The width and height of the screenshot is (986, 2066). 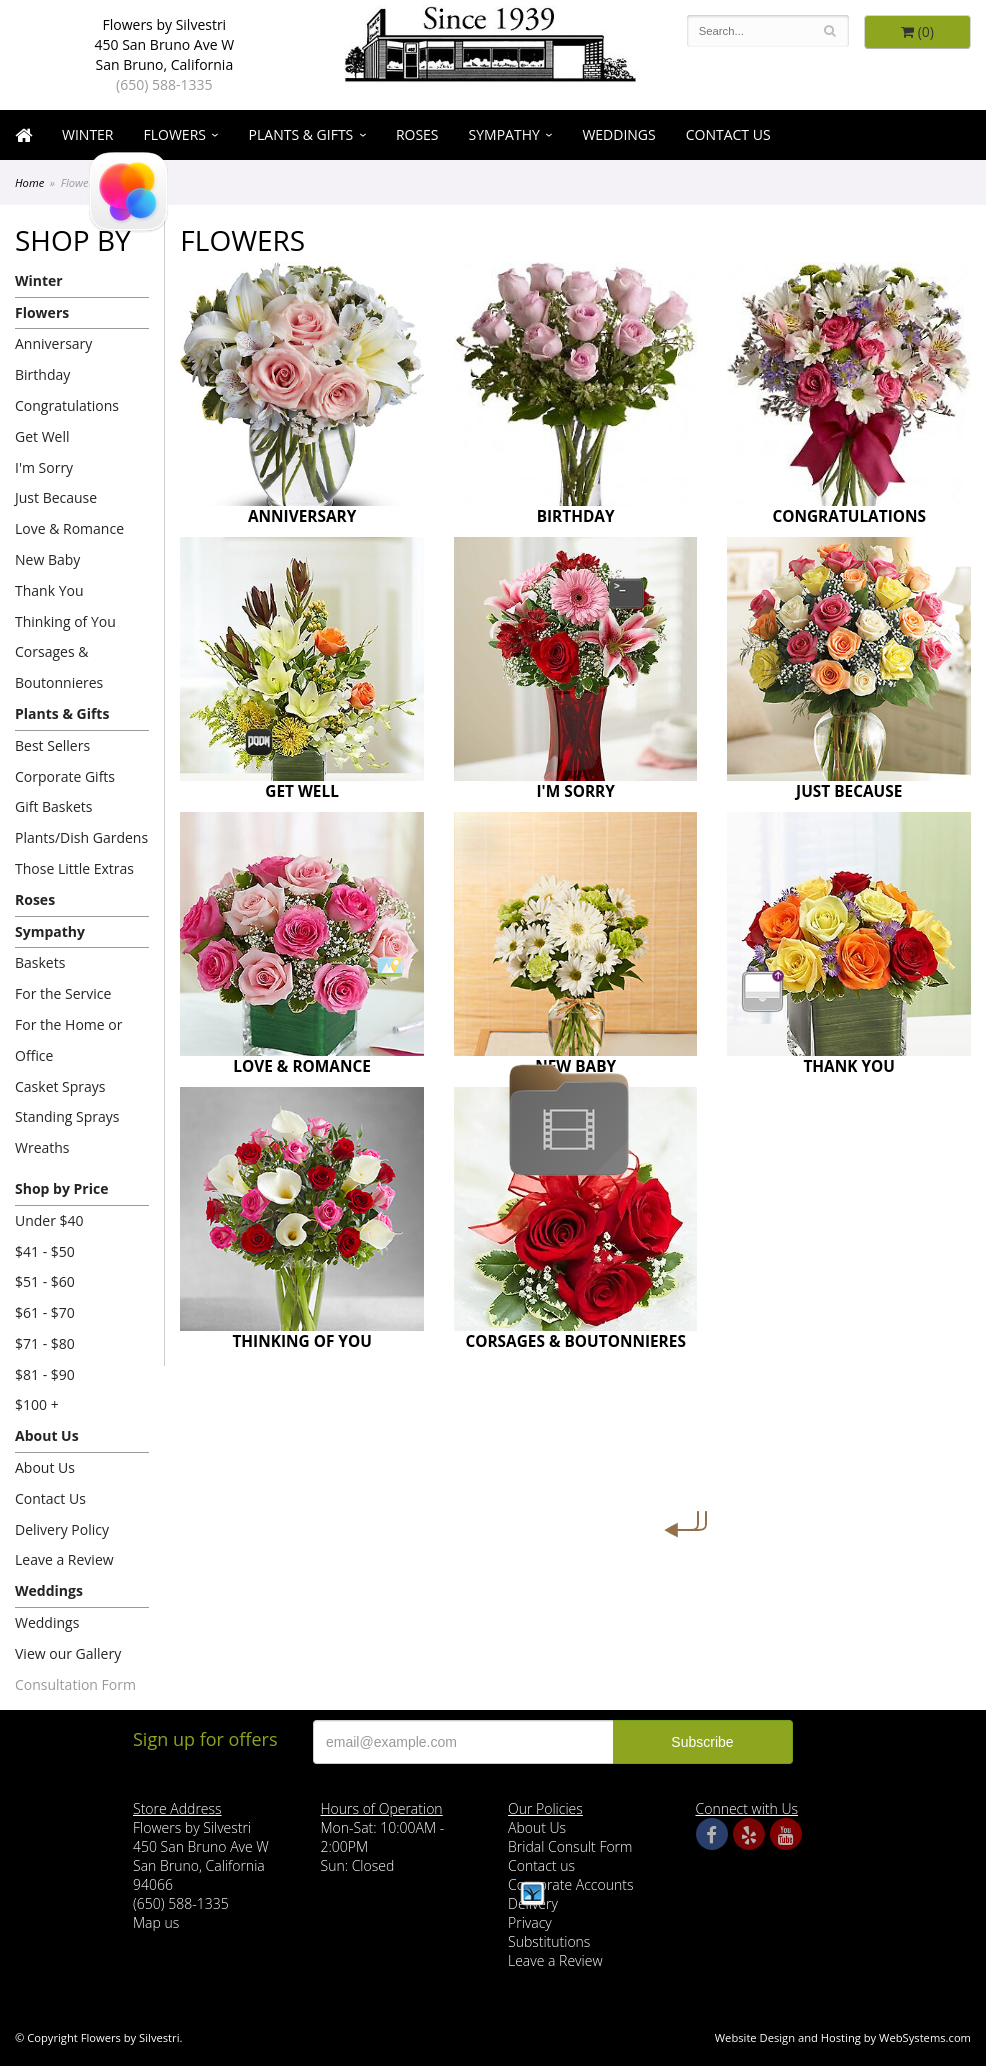 What do you see at coordinates (532, 1893) in the screenshot?
I see `open shotwell photo manager` at bounding box center [532, 1893].